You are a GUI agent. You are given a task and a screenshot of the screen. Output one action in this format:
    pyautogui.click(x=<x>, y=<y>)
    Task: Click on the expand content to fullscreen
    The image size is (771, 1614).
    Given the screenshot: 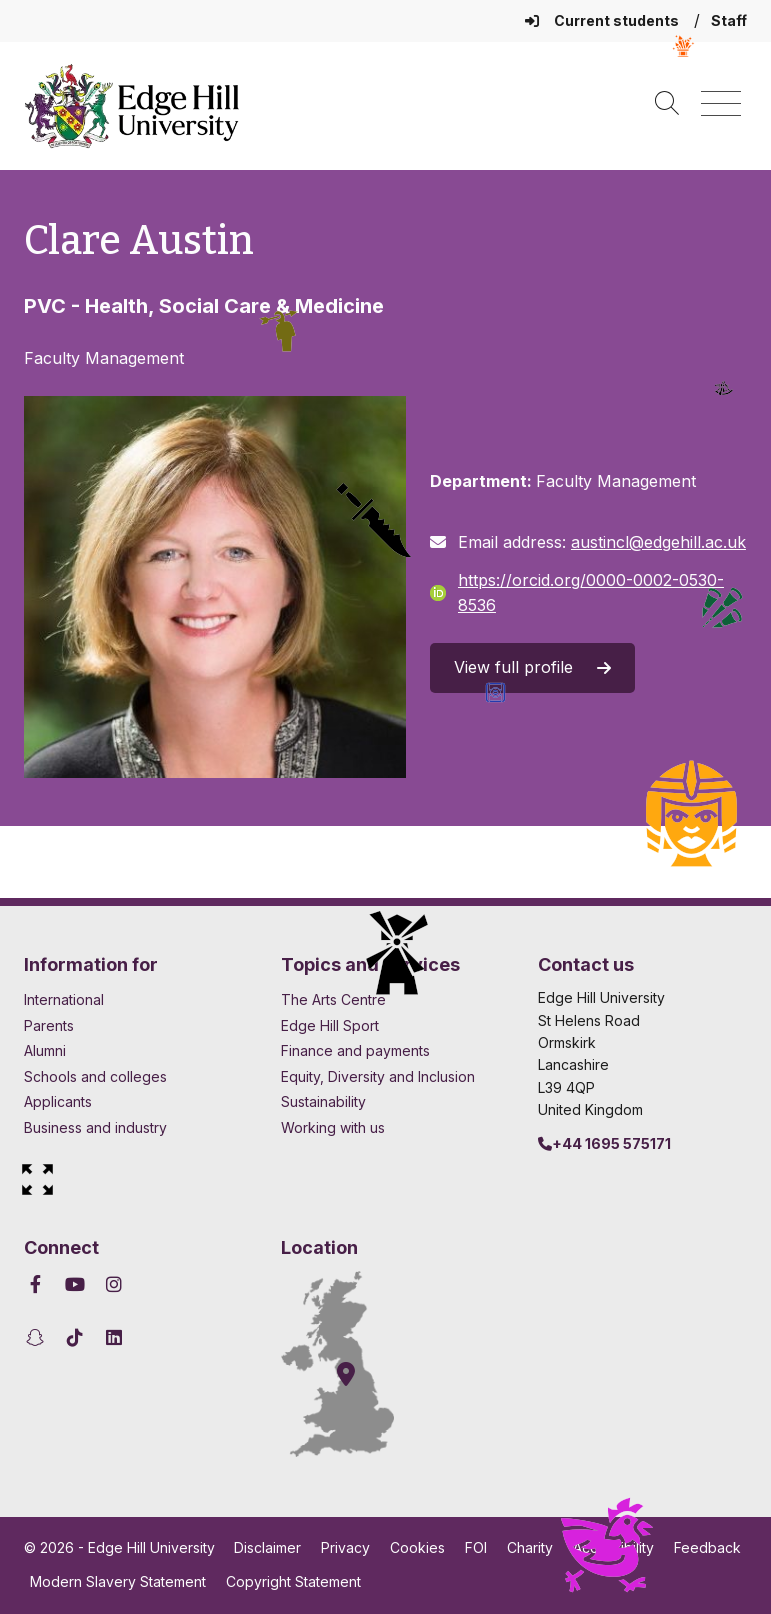 What is the action you would take?
    pyautogui.click(x=37, y=1179)
    